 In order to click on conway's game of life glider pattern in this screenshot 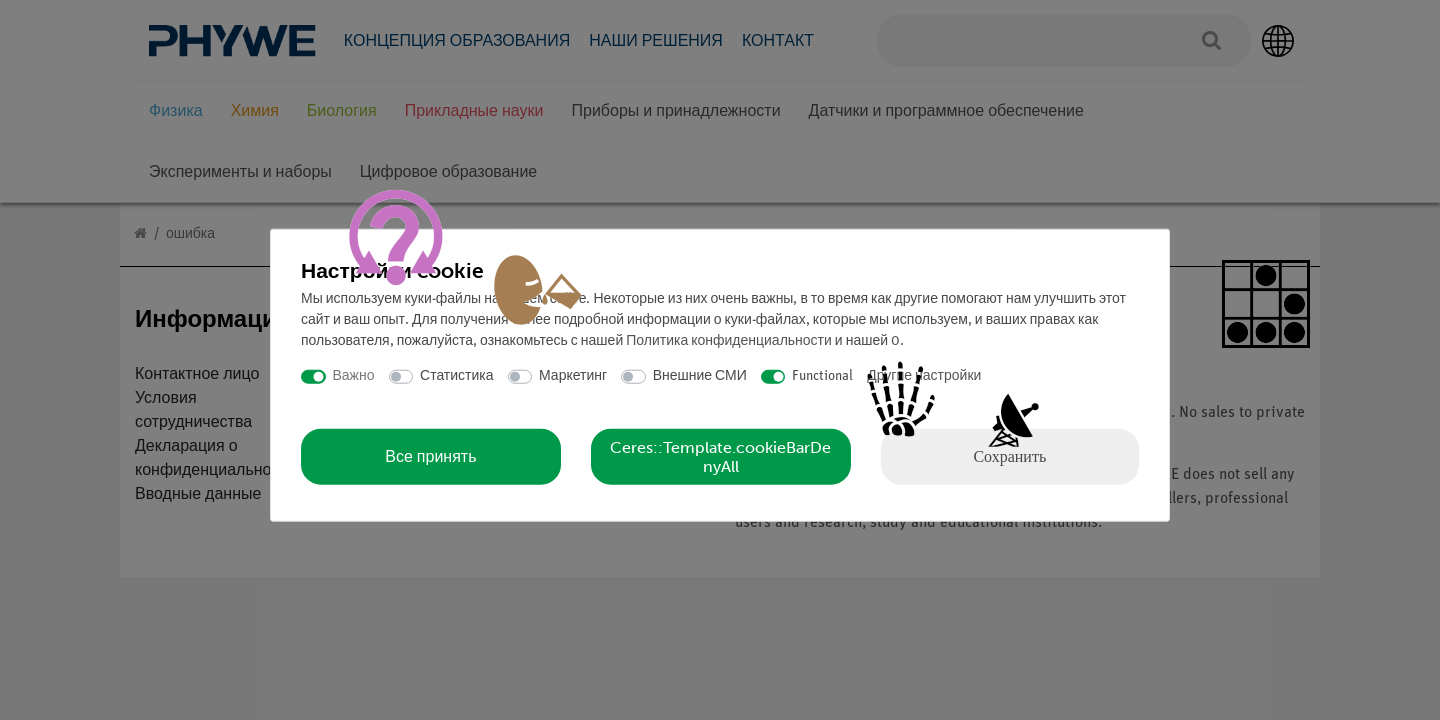, I will do `click(1266, 304)`.